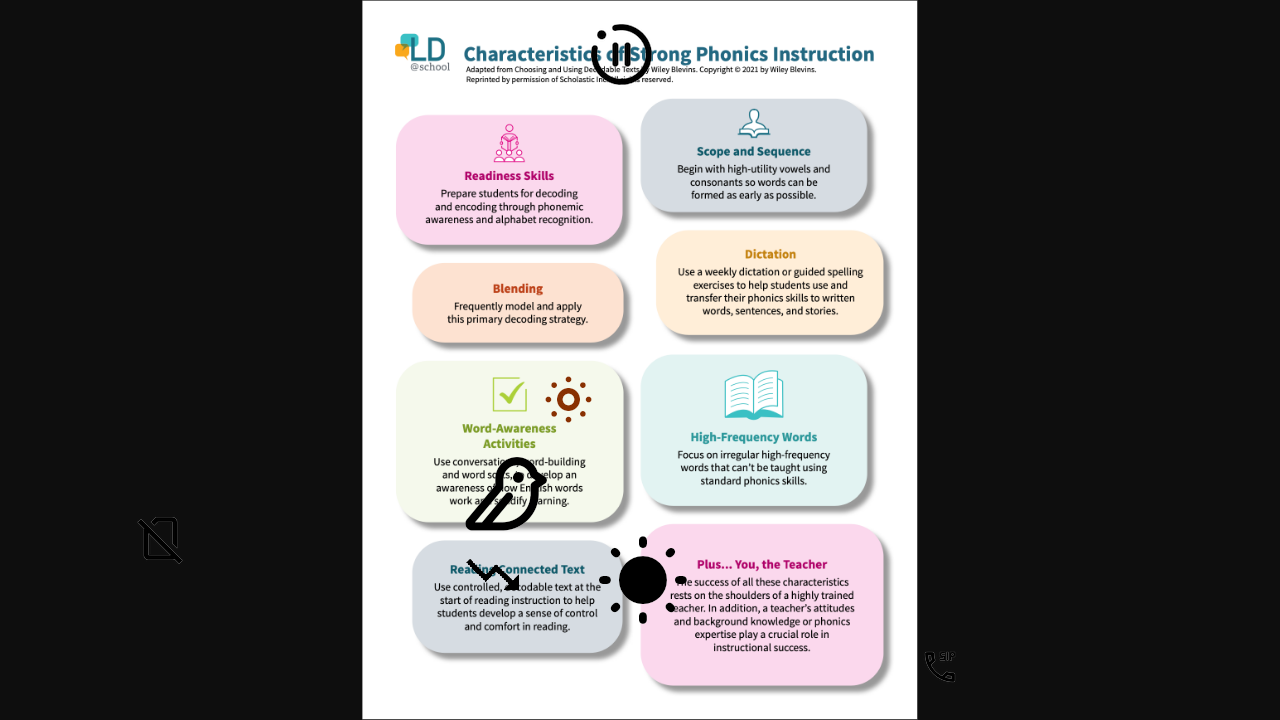  I want to click on decrease screen brightness, so click(568, 399).